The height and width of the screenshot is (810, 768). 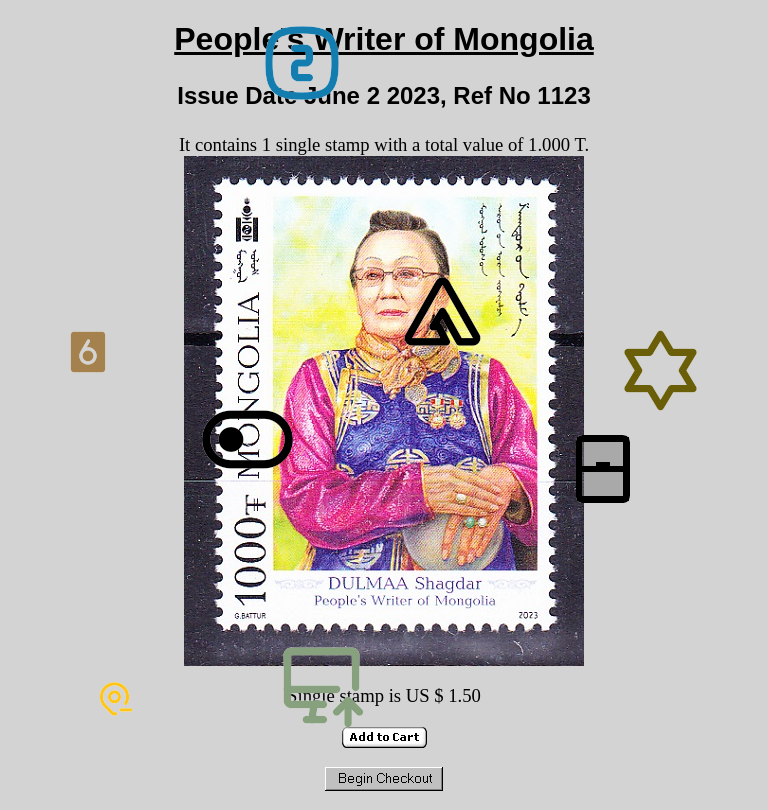 What do you see at coordinates (88, 352) in the screenshot?
I see `indicates the number six in a sequence or list` at bounding box center [88, 352].